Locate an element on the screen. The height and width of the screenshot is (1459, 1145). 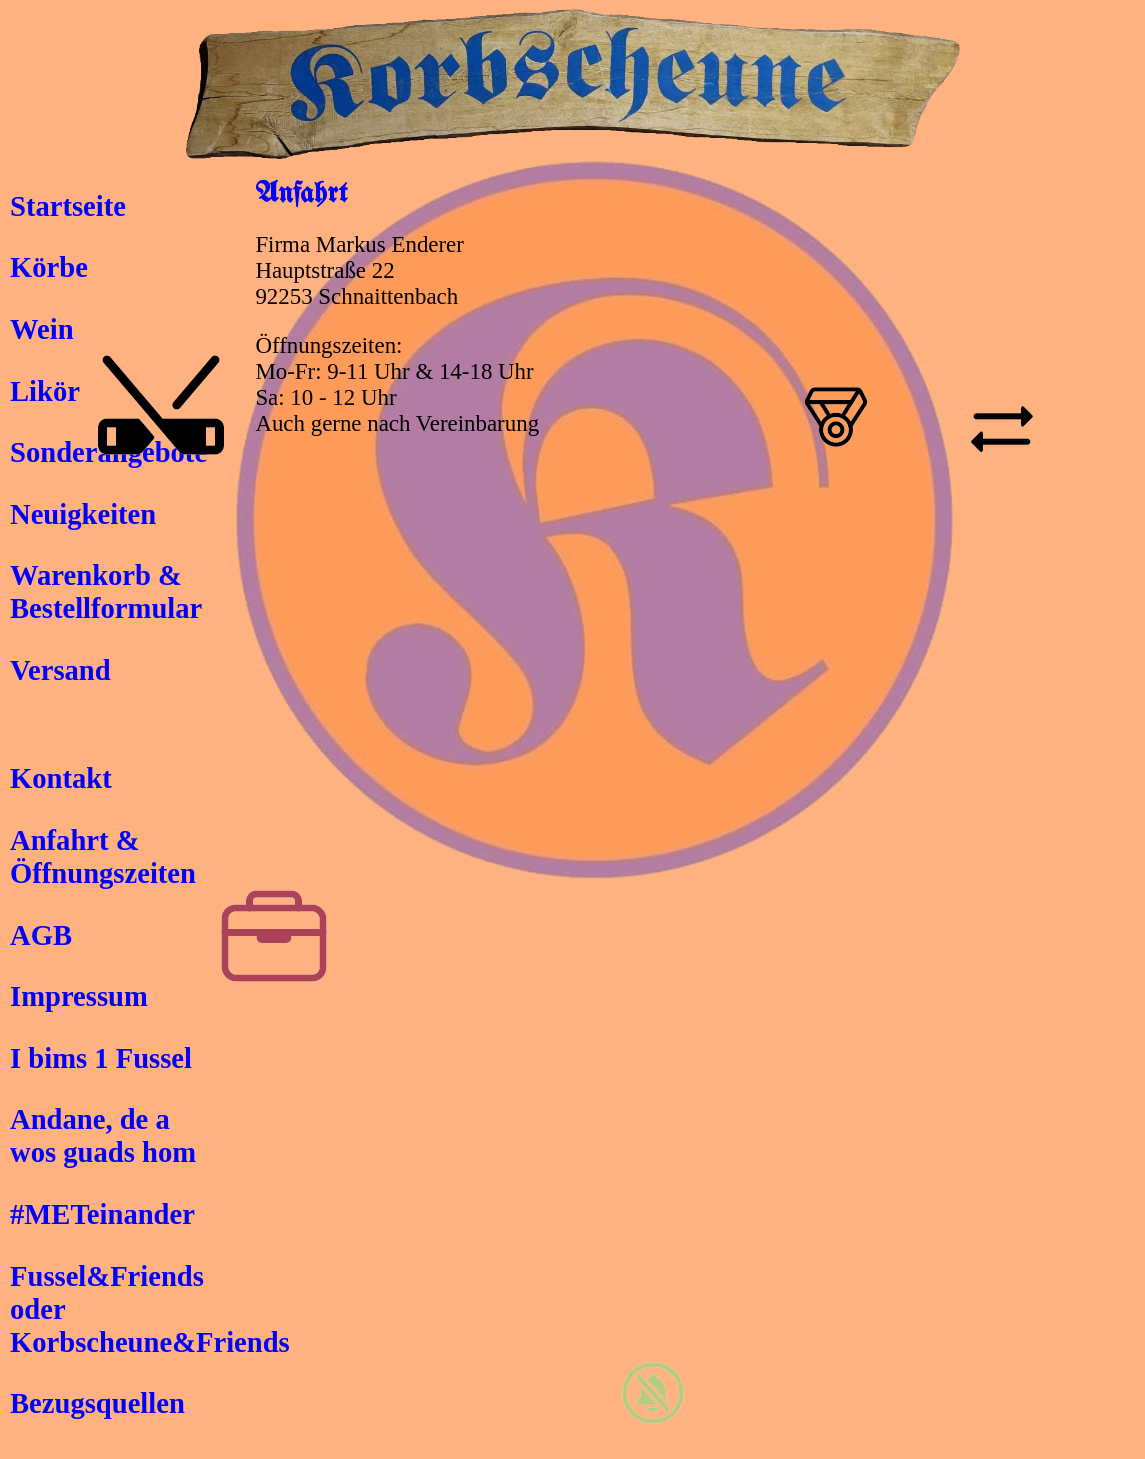
view achievements or awards is located at coordinates (836, 417).